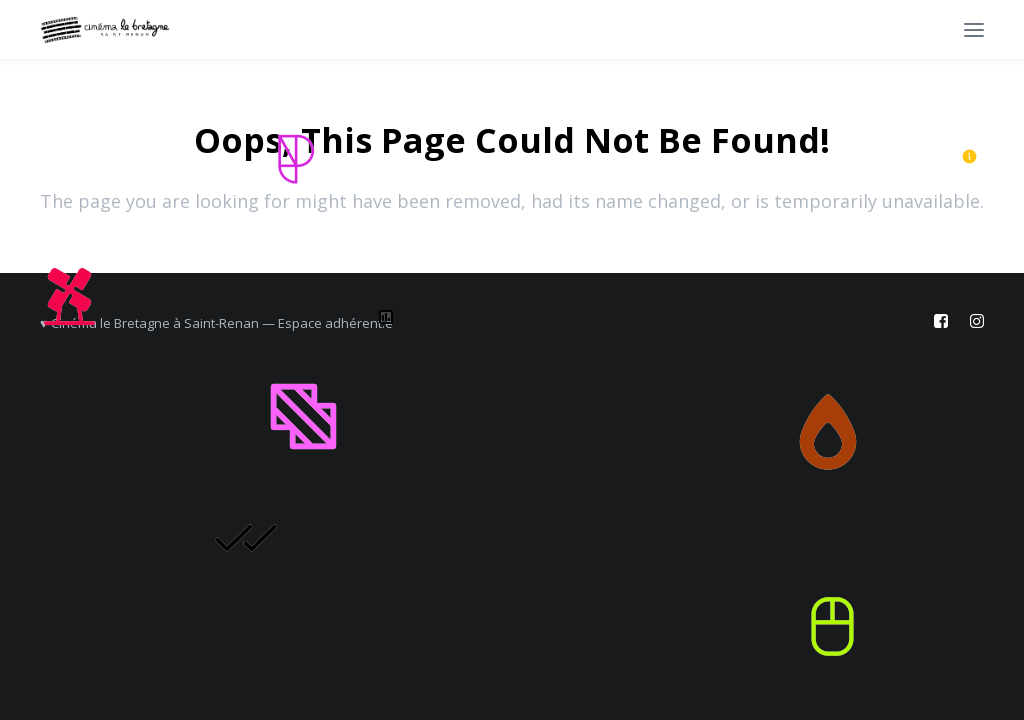  I want to click on phosphor icons logo, so click(292, 156).